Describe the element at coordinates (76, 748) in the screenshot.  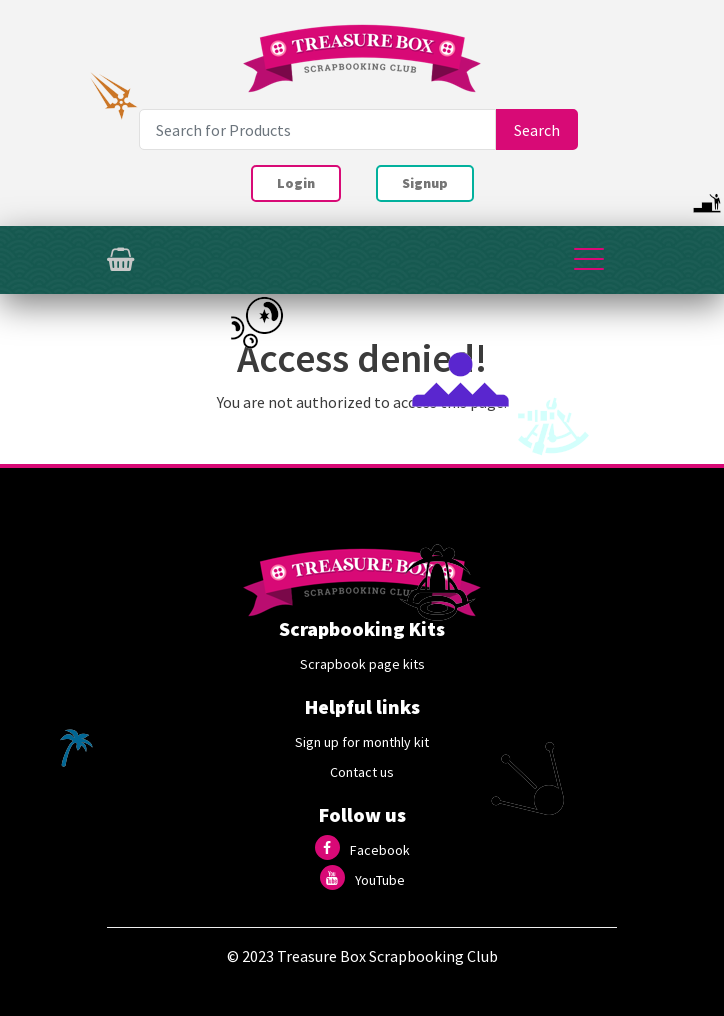
I see `indicates tropical or beach-themed content` at that location.